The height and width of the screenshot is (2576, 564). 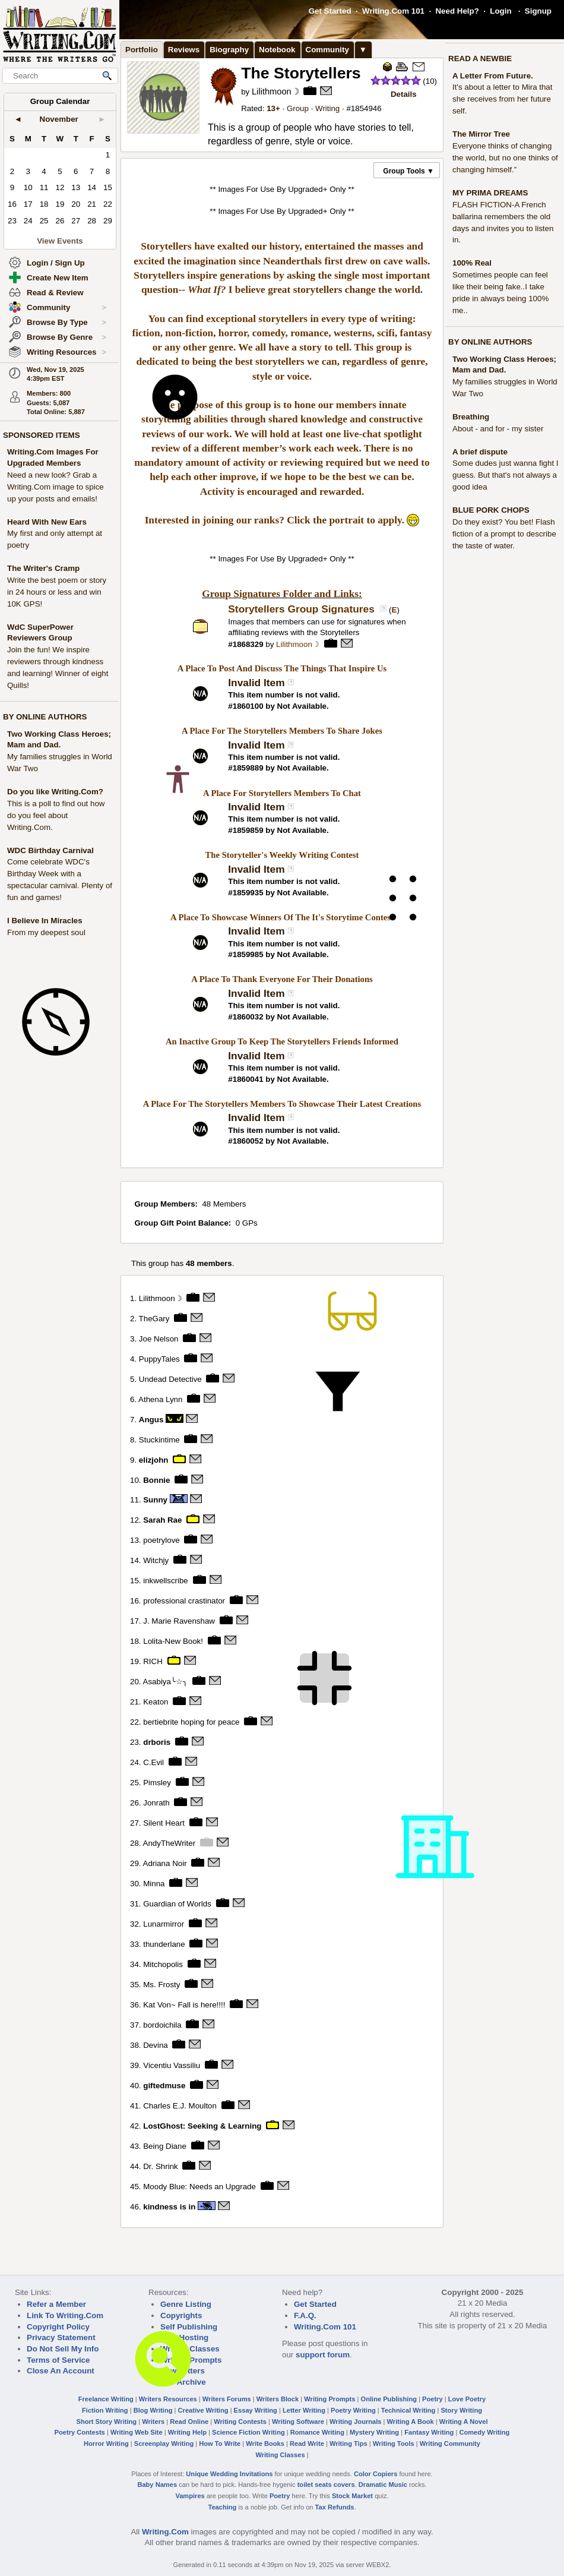 What do you see at coordinates (163, 2359) in the screenshot?
I see `tap to search` at bounding box center [163, 2359].